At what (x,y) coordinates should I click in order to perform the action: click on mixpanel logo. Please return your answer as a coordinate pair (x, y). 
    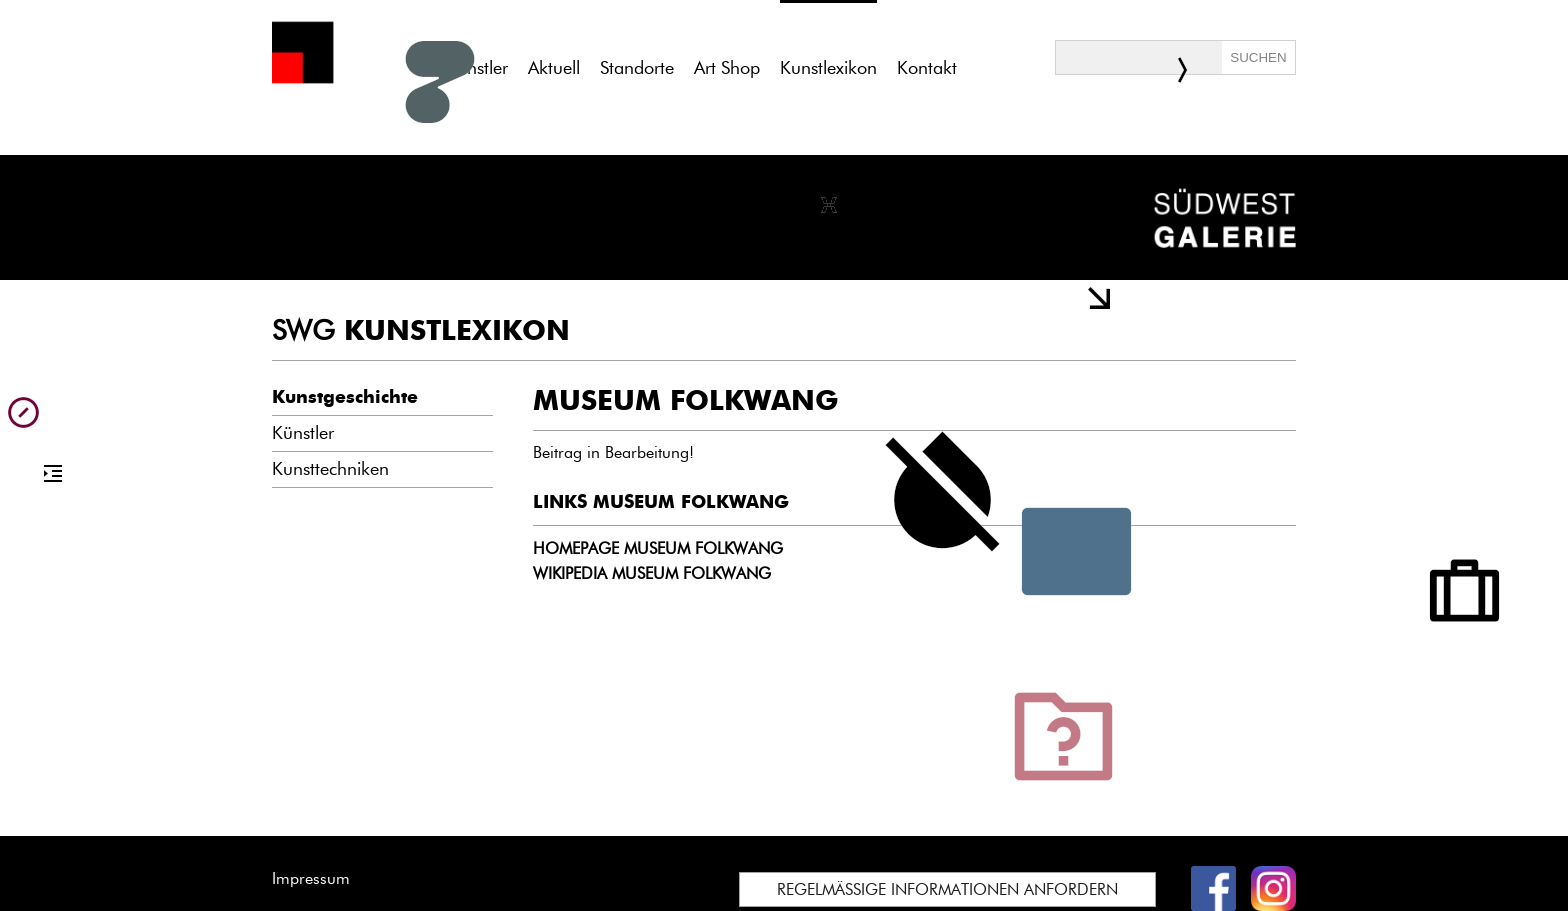
    Looking at the image, I should click on (829, 205).